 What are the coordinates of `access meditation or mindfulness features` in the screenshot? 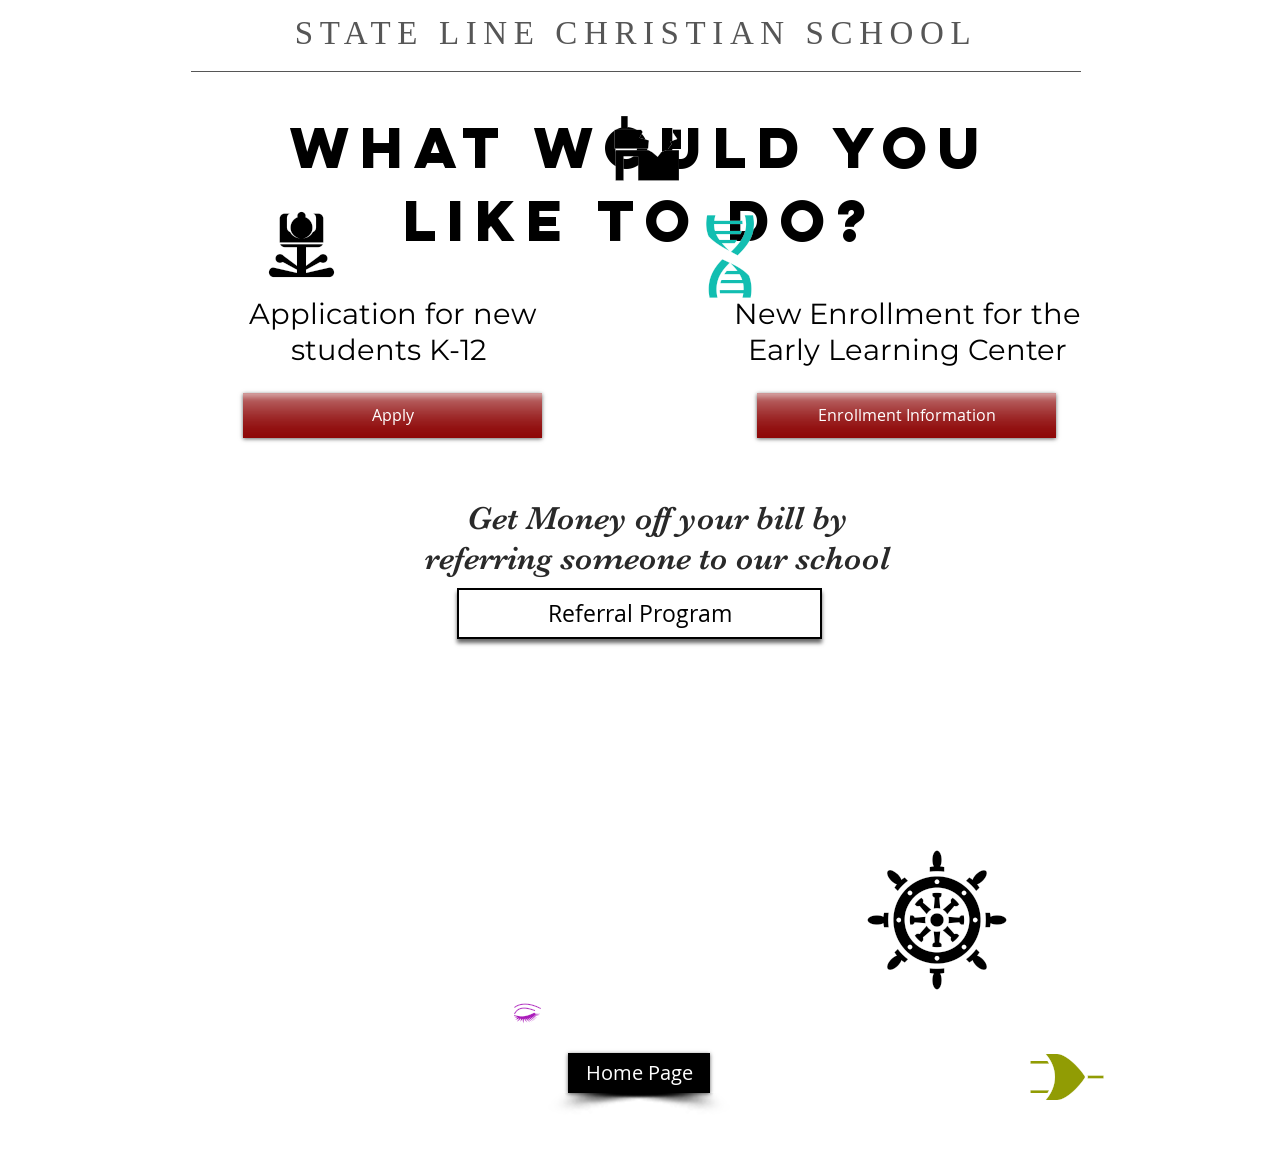 It's located at (301, 244).